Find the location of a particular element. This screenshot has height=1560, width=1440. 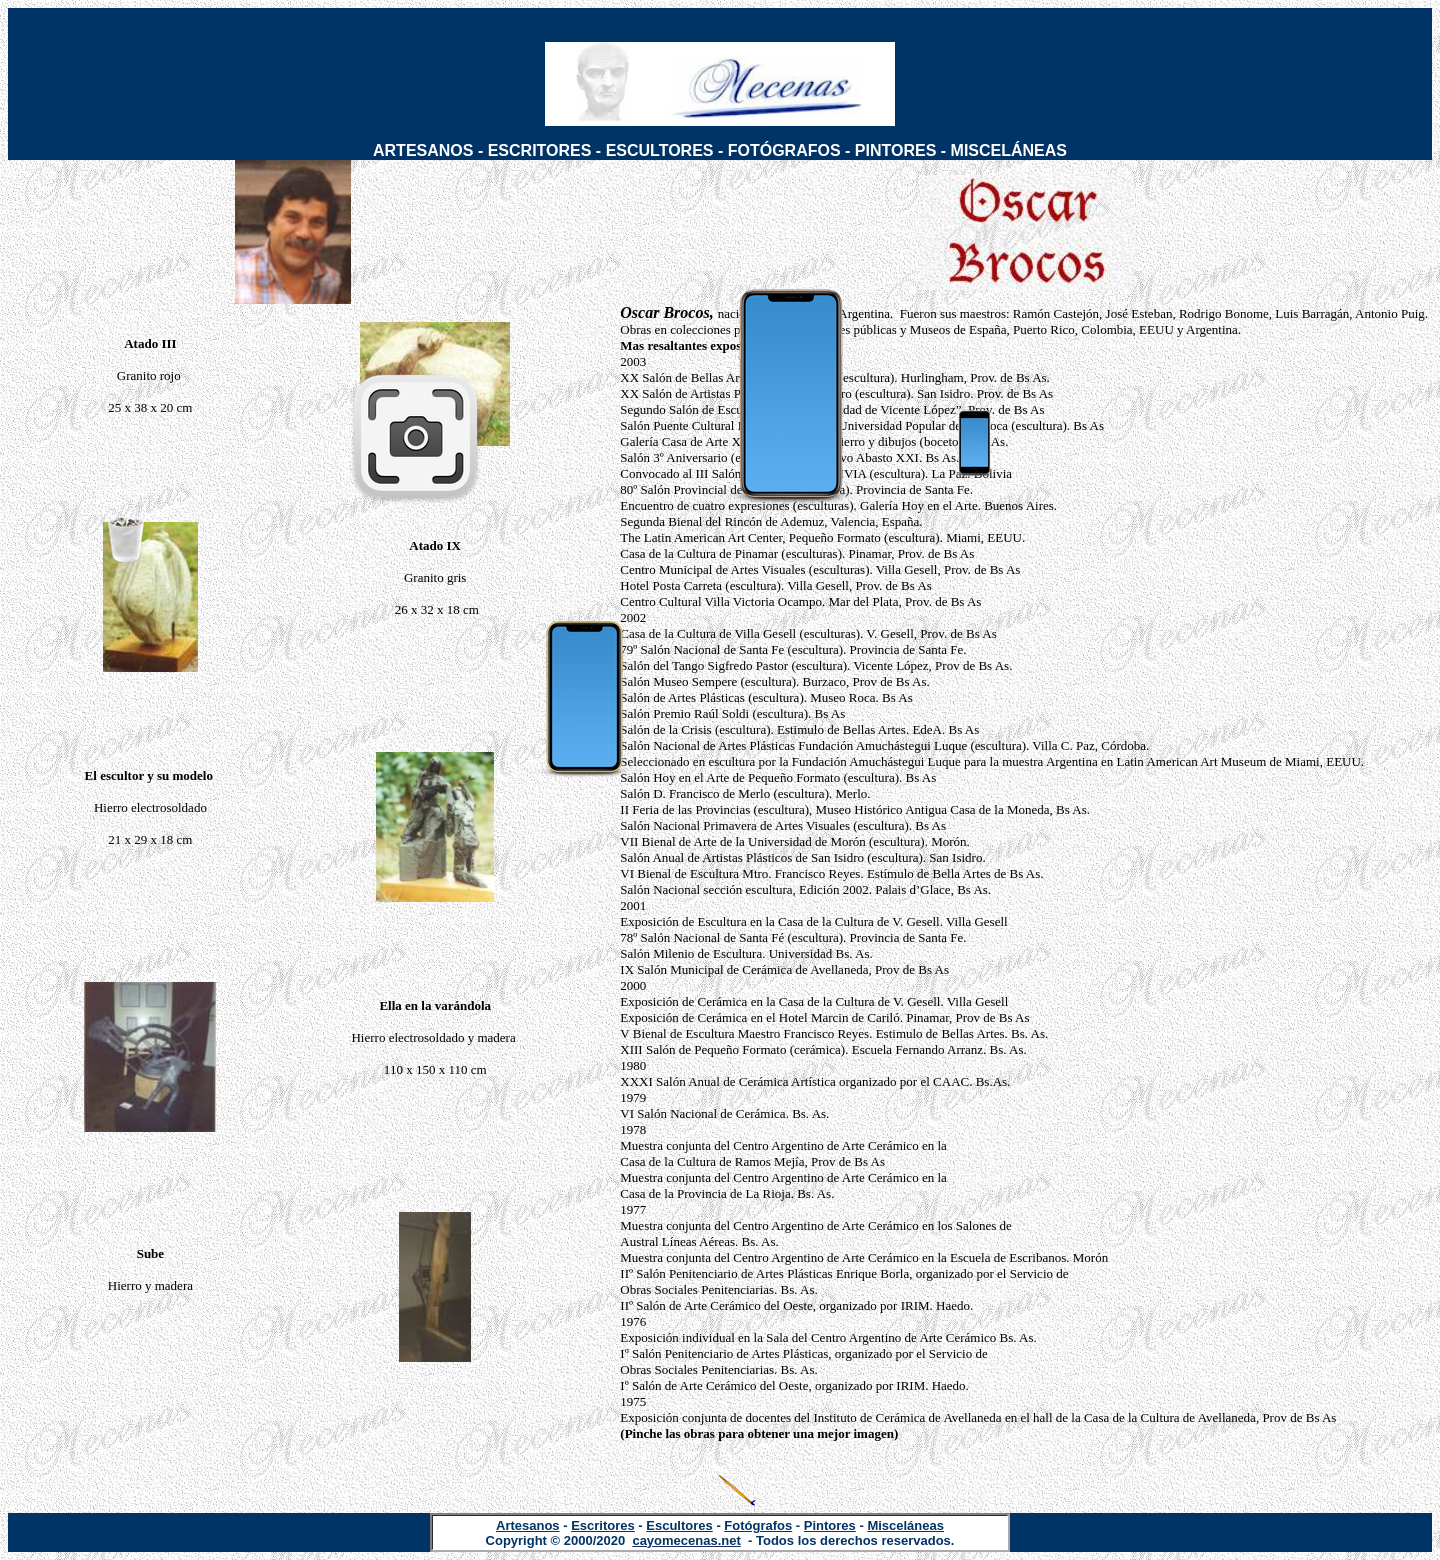

iPhone SE 2 device connected to your mac is located at coordinates (974, 443).